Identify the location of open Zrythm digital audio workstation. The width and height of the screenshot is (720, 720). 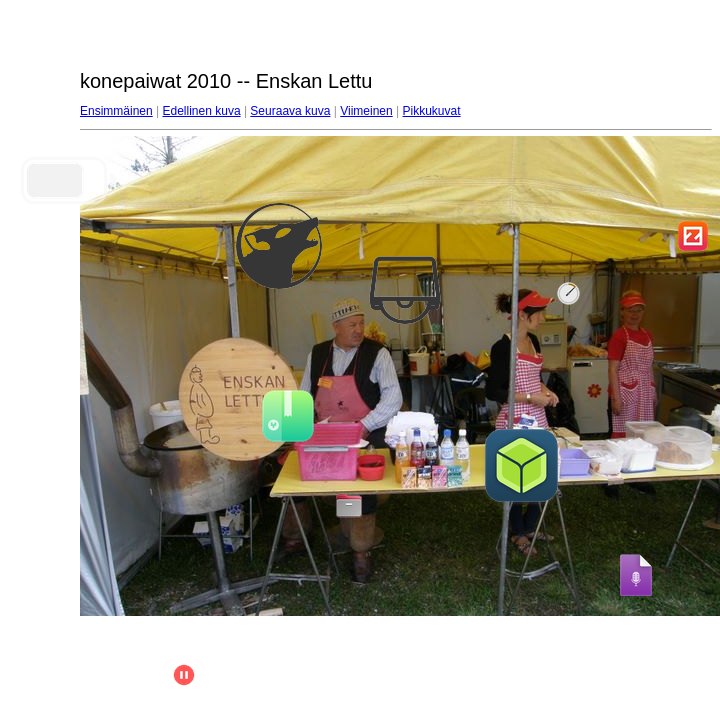
(693, 236).